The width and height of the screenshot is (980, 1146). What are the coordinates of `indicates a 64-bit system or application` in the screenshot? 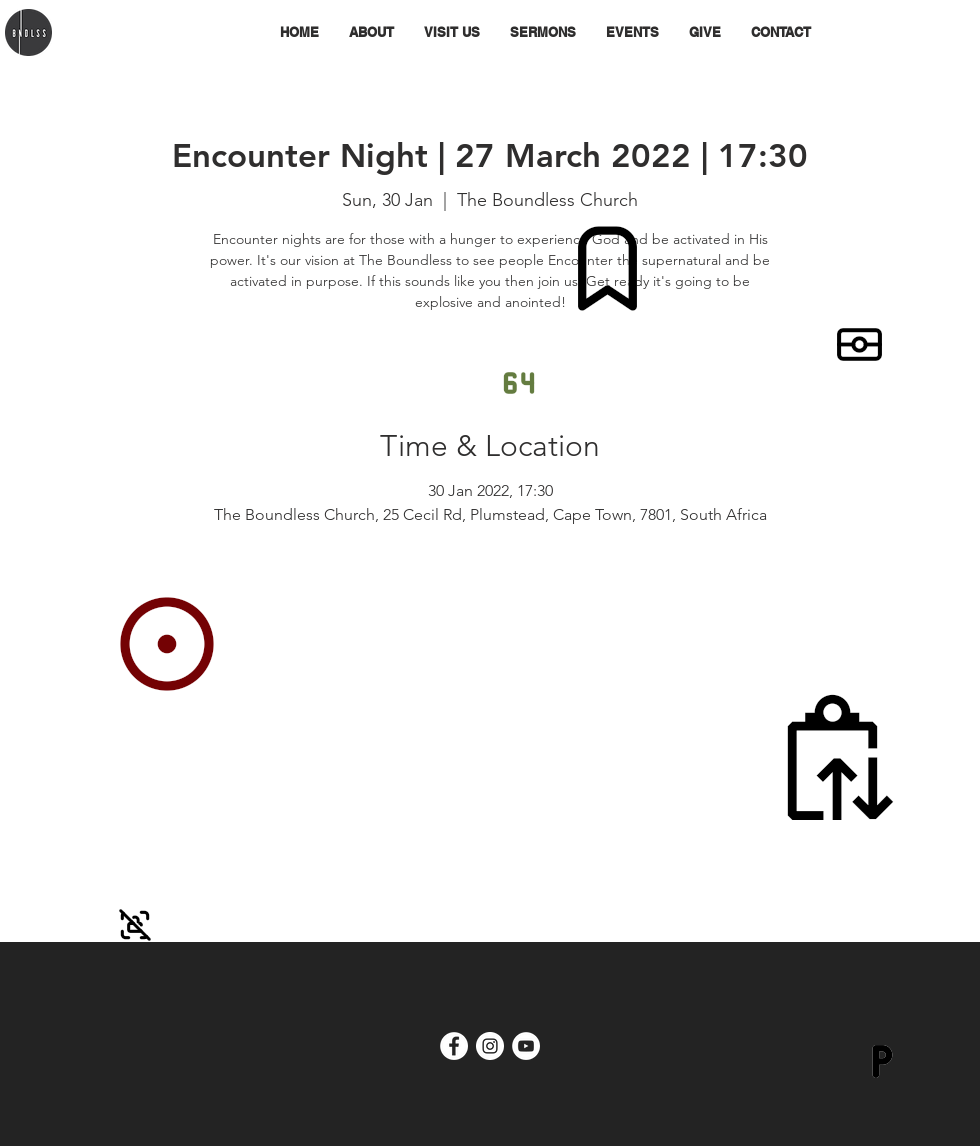 It's located at (519, 383).